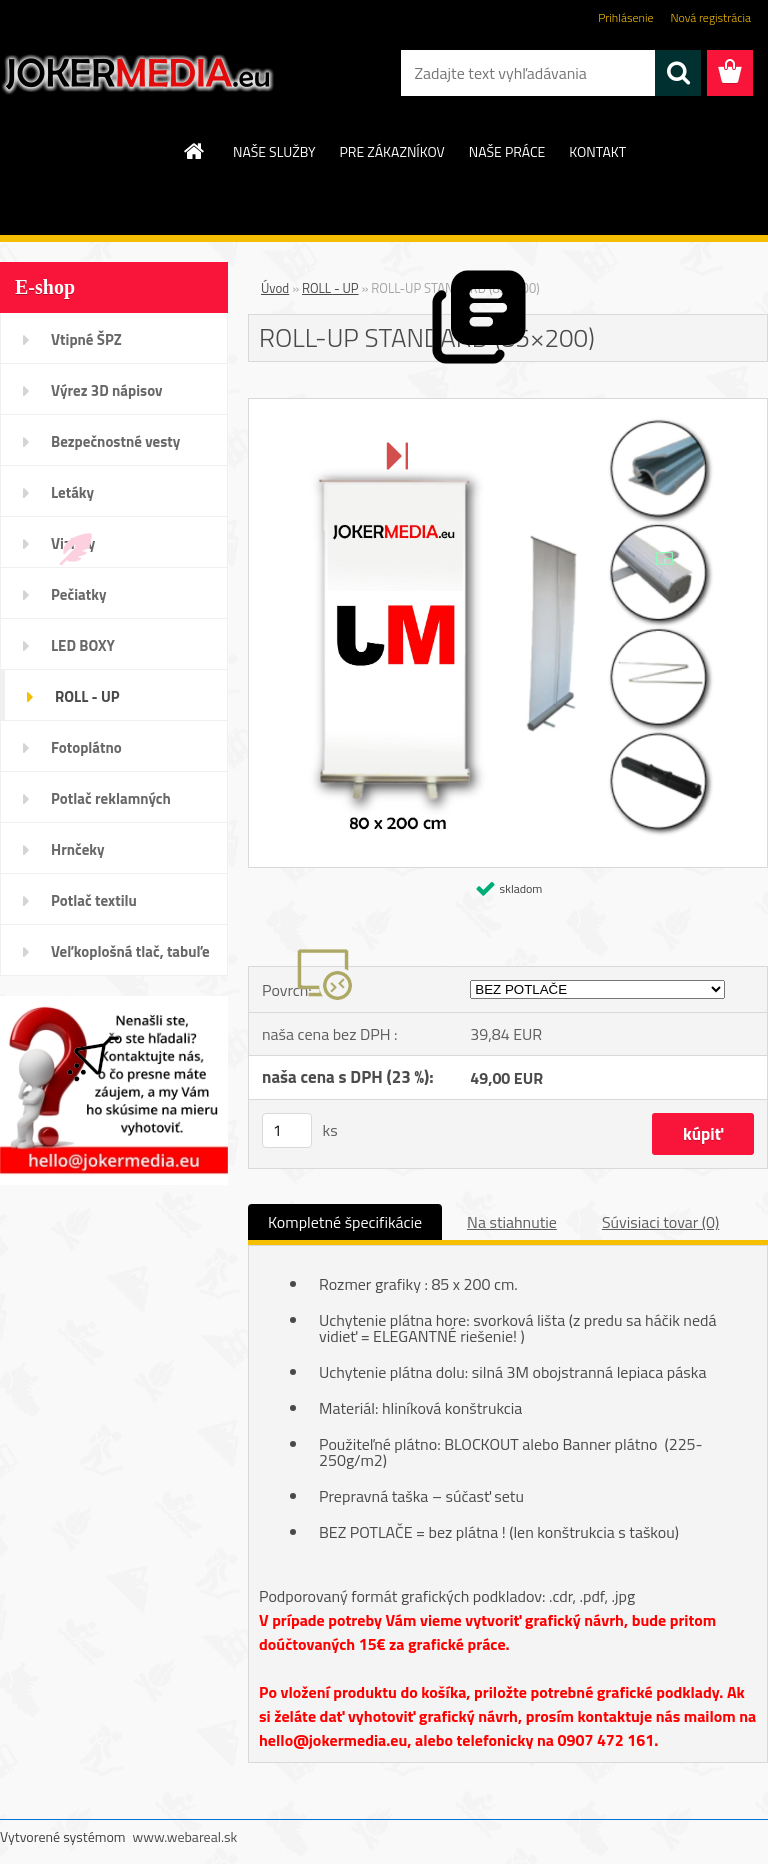  What do you see at coordinates (398, 456) in the screenshot?
I see `skip to next track or item` at bounding box center [398, 456].